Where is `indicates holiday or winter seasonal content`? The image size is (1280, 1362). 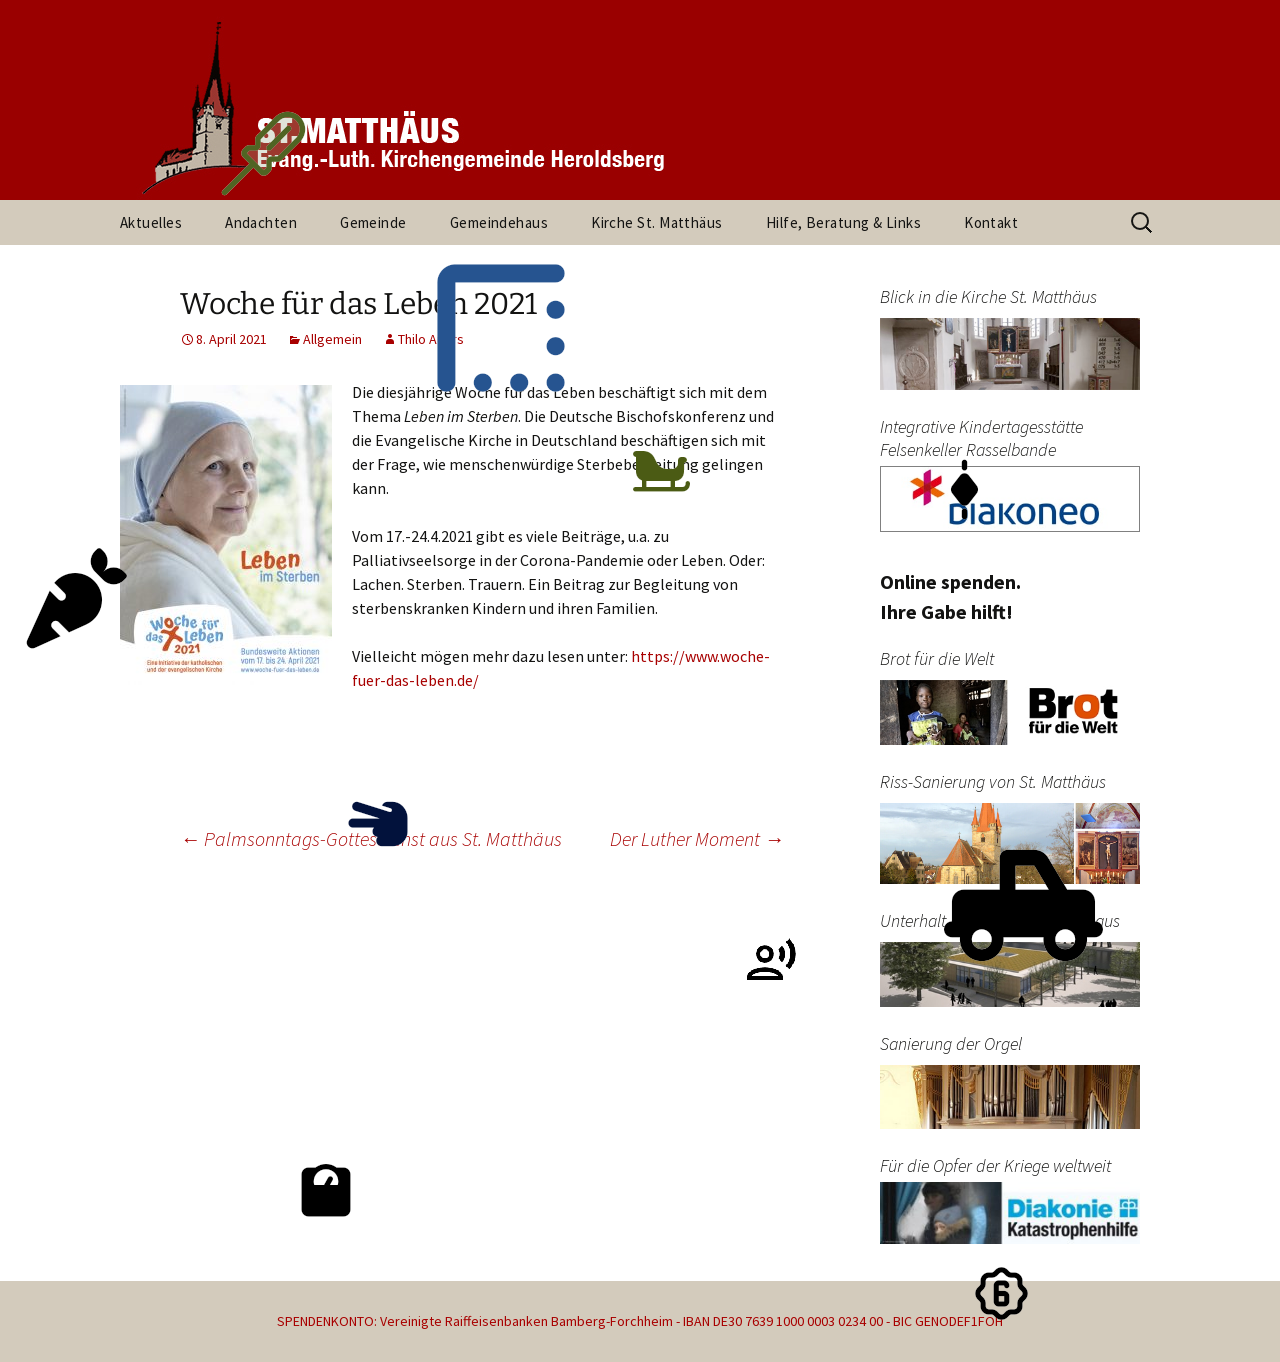
indicates holiday or winter seasonal content is located at coordinates (660, 472).